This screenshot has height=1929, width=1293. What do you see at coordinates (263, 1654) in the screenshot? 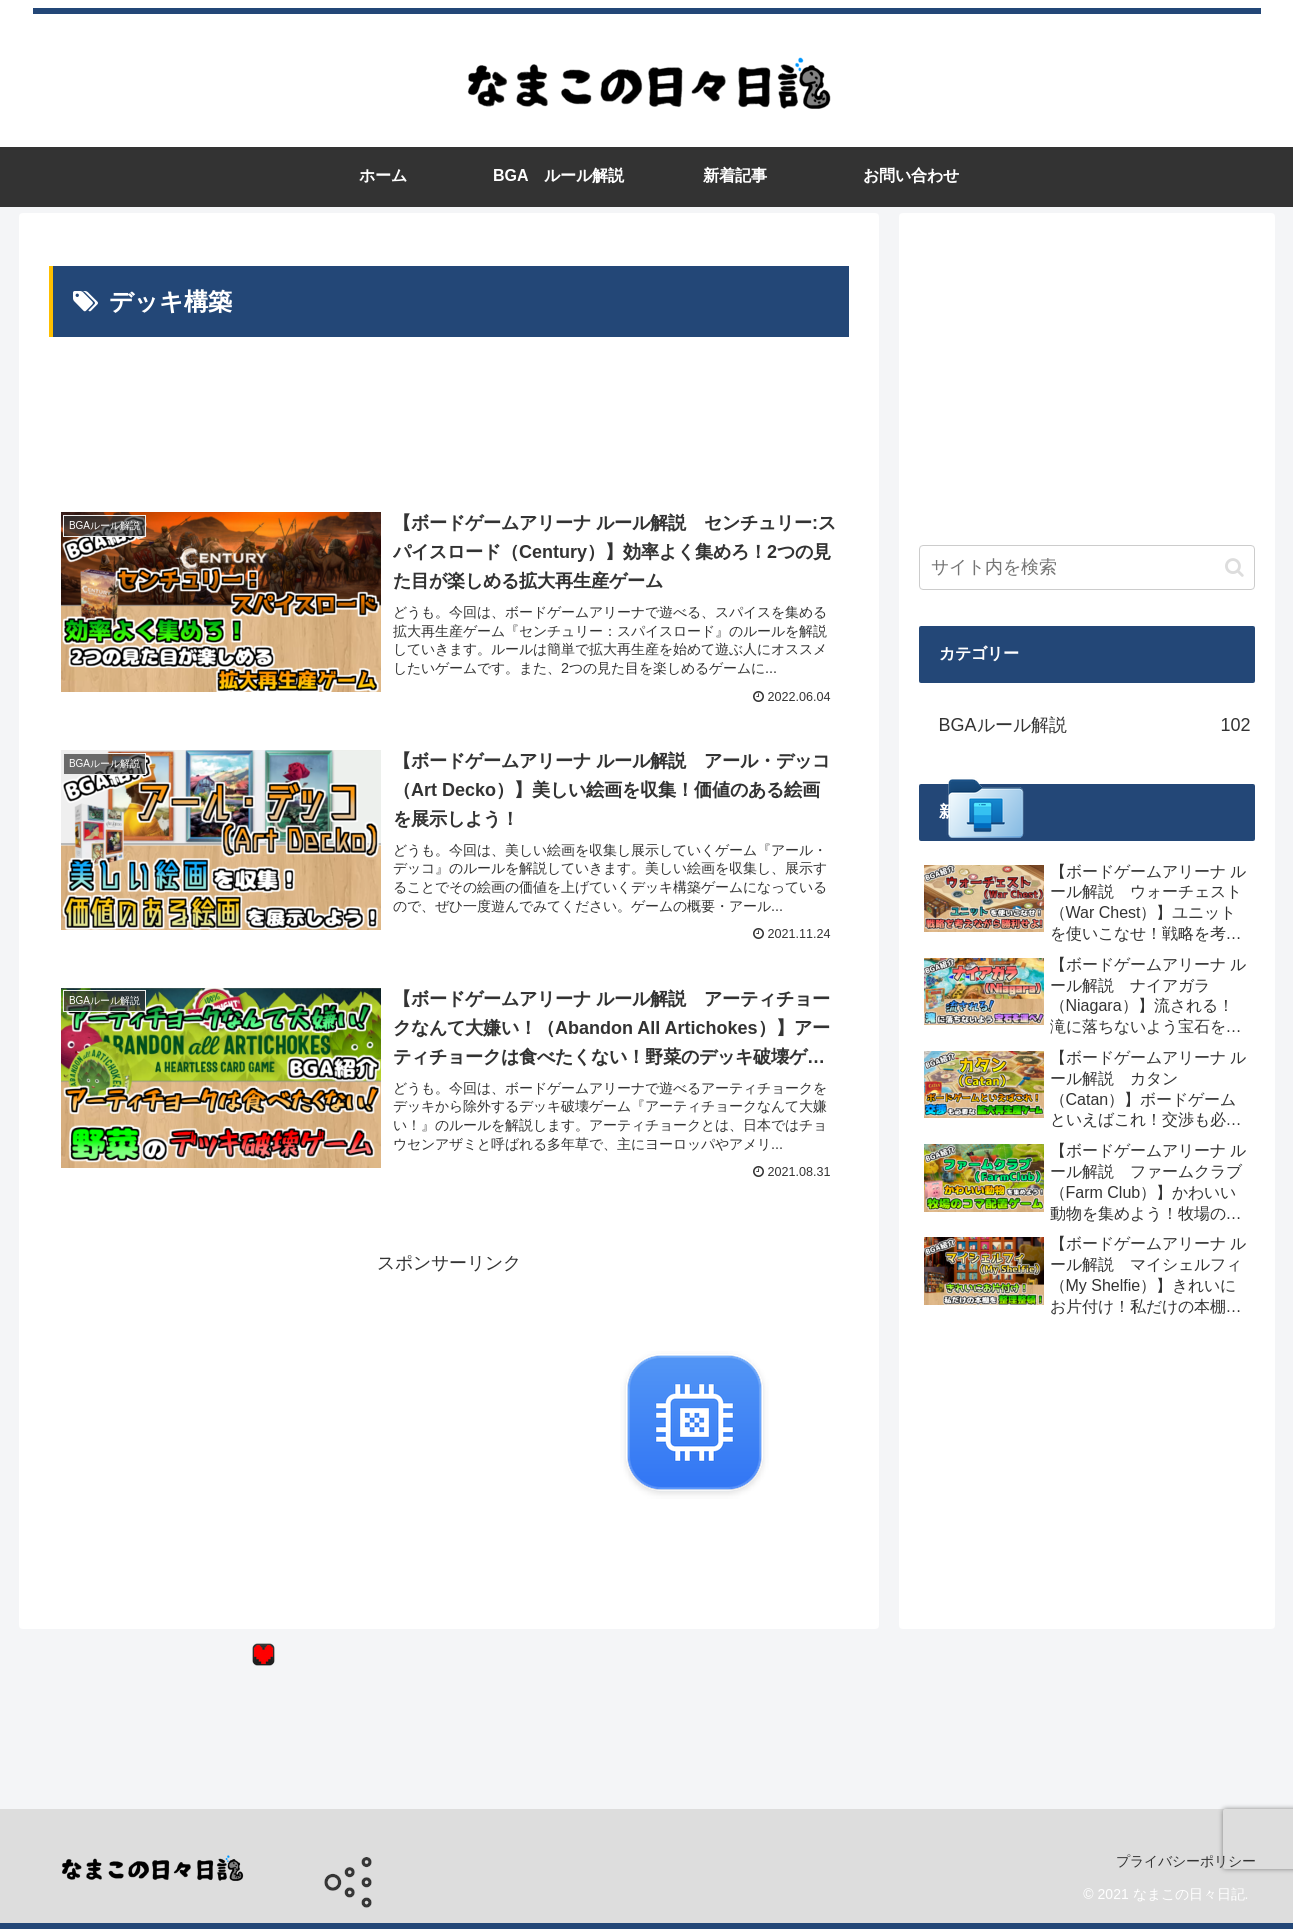
I see `launch undertale` at bounding box center [263, 1654].